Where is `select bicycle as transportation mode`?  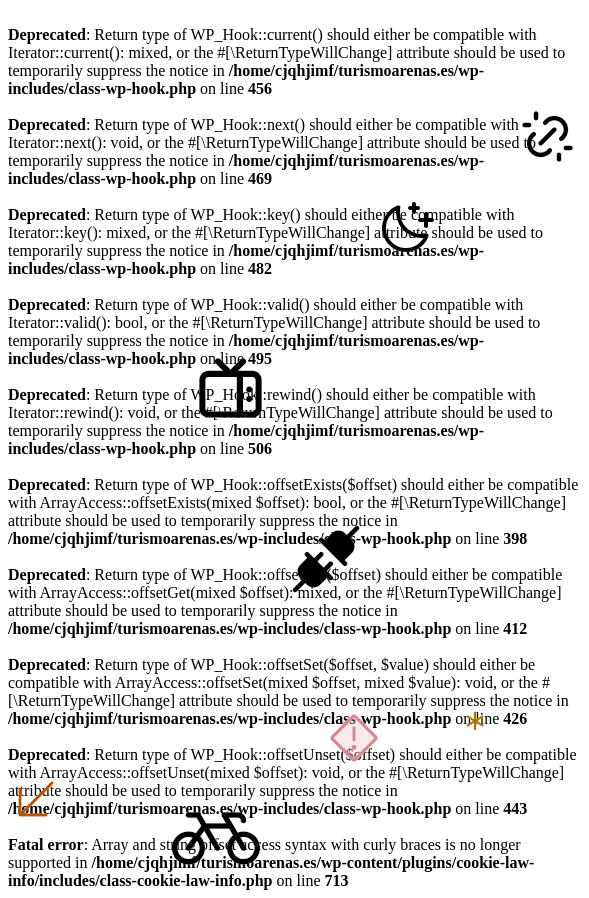 select bicycle as transportation mode is located at coordinates (216, 837).